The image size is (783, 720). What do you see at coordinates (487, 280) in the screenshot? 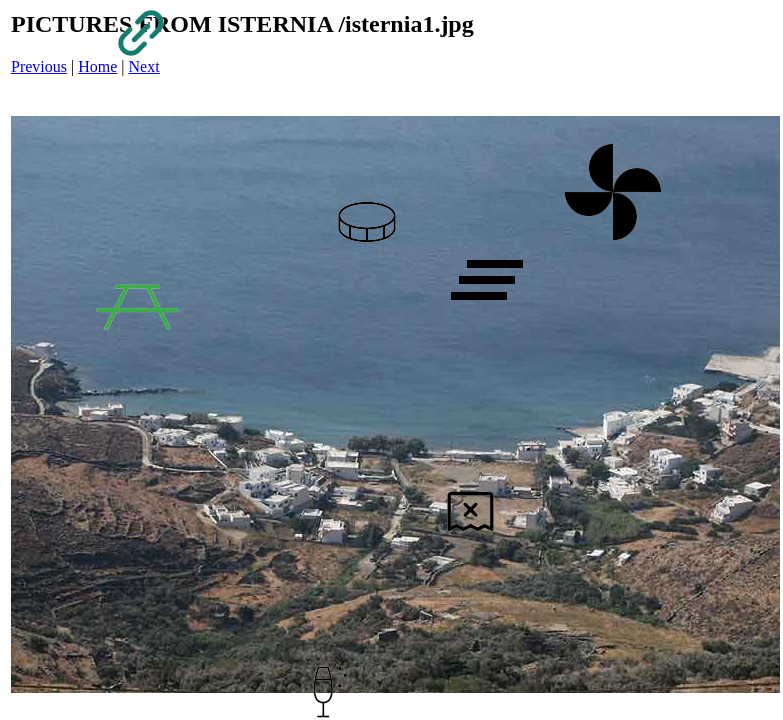
I see `clear all notifications or messages` at bounding box center [487, 280].